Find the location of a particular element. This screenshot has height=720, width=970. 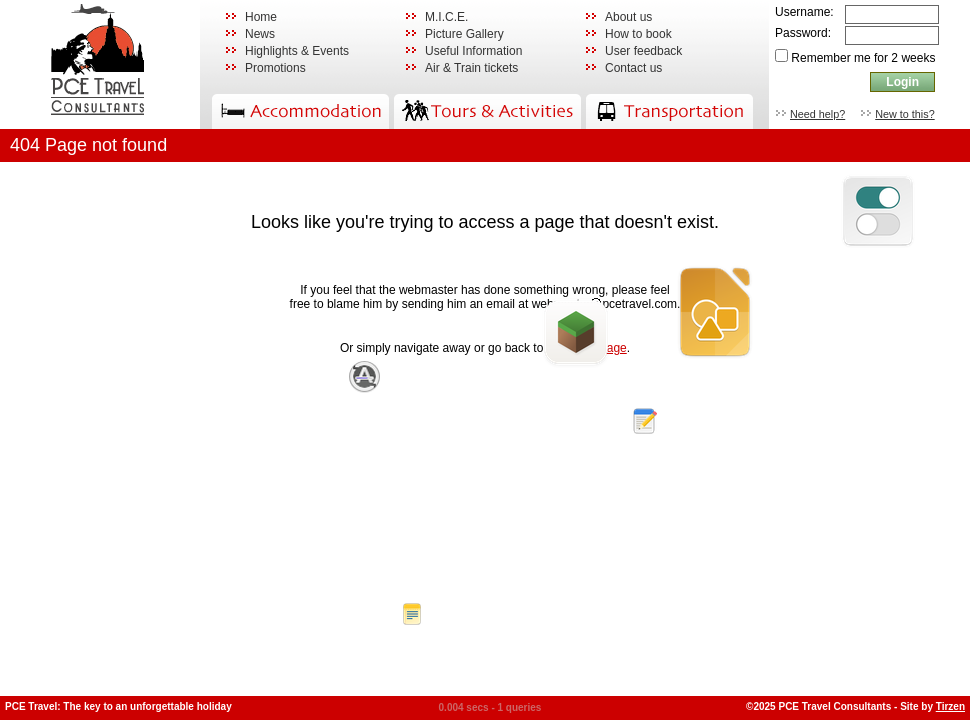

open the notes application is located at coordinates (412, 614).